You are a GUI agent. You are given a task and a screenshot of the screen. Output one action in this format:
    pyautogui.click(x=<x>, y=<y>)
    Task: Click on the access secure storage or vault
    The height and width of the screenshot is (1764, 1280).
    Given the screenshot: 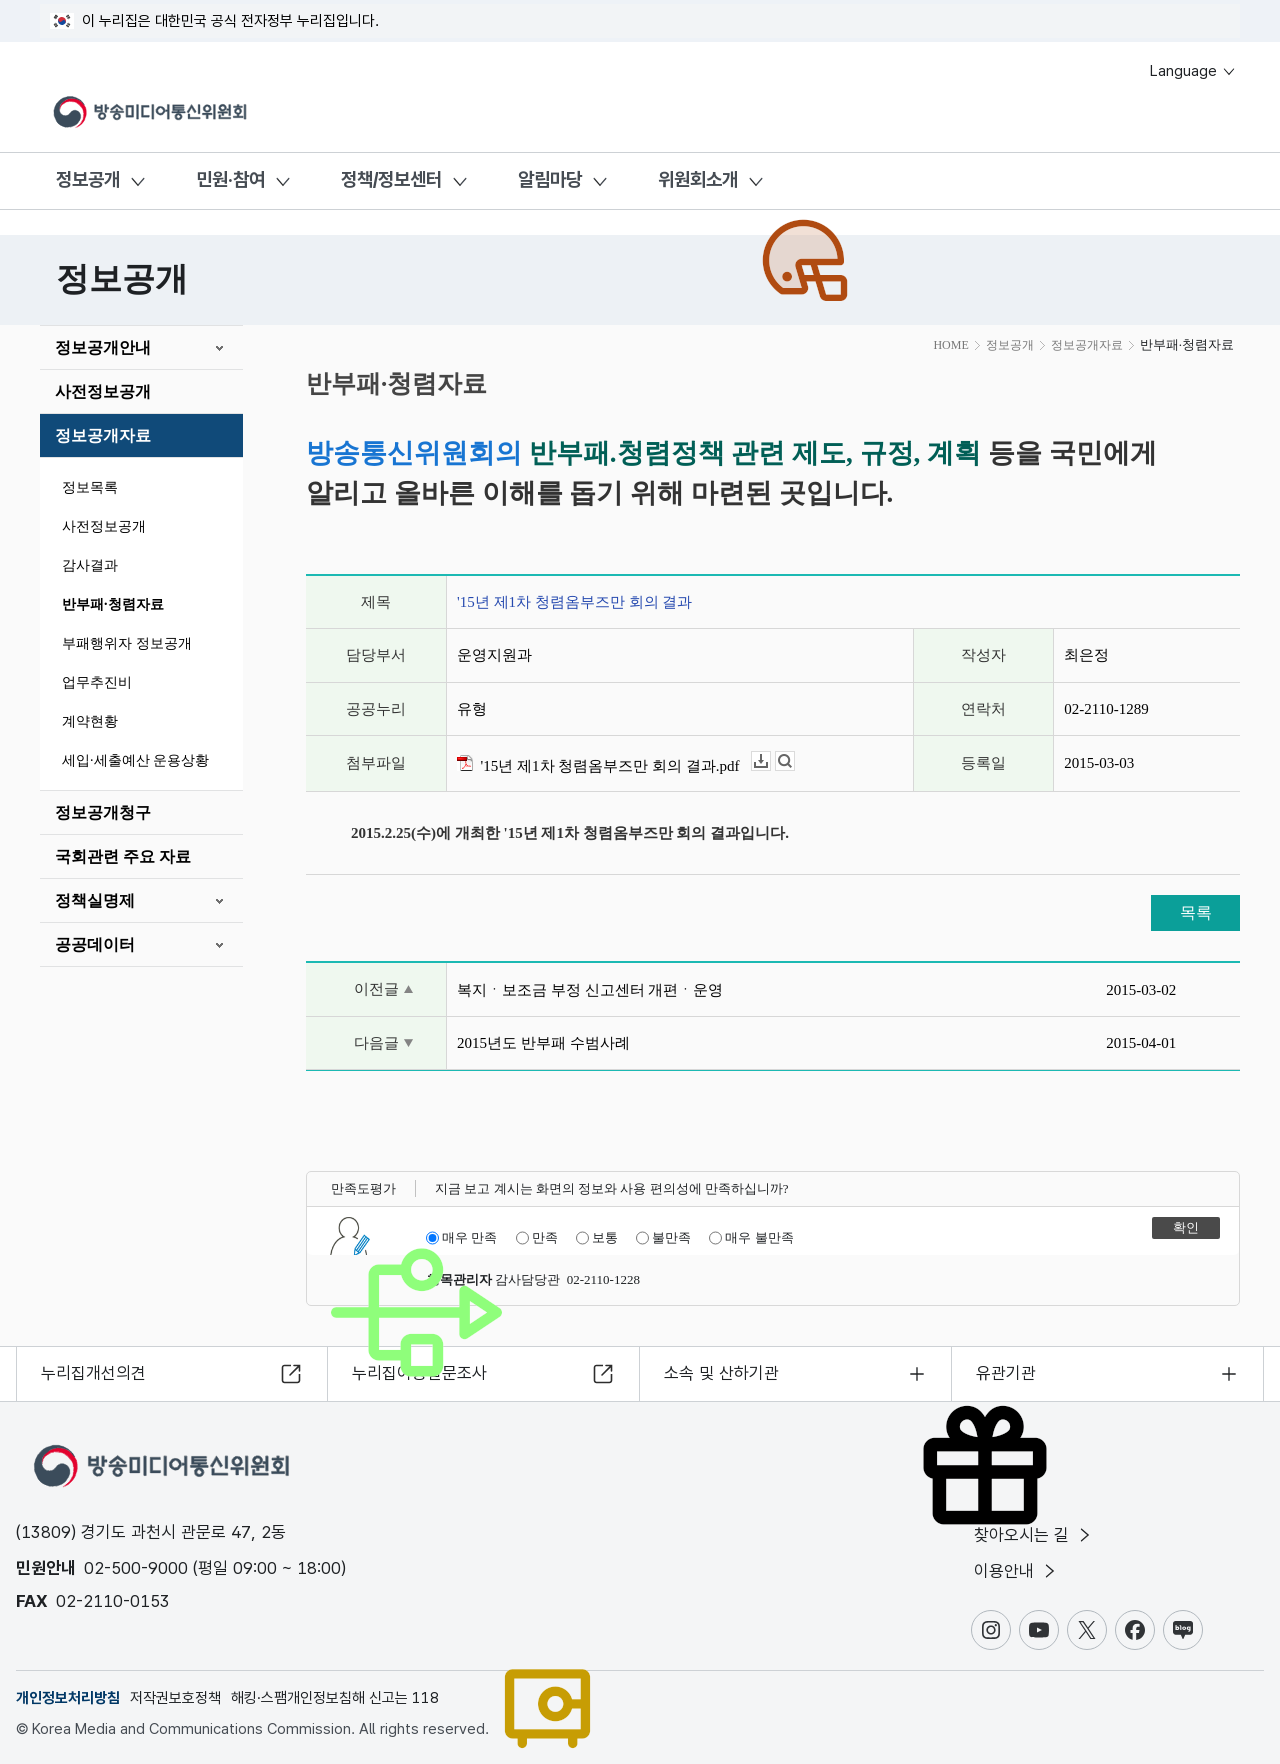 What is the action you would take?
    pyautogui.click(x=547, y=1705)
    